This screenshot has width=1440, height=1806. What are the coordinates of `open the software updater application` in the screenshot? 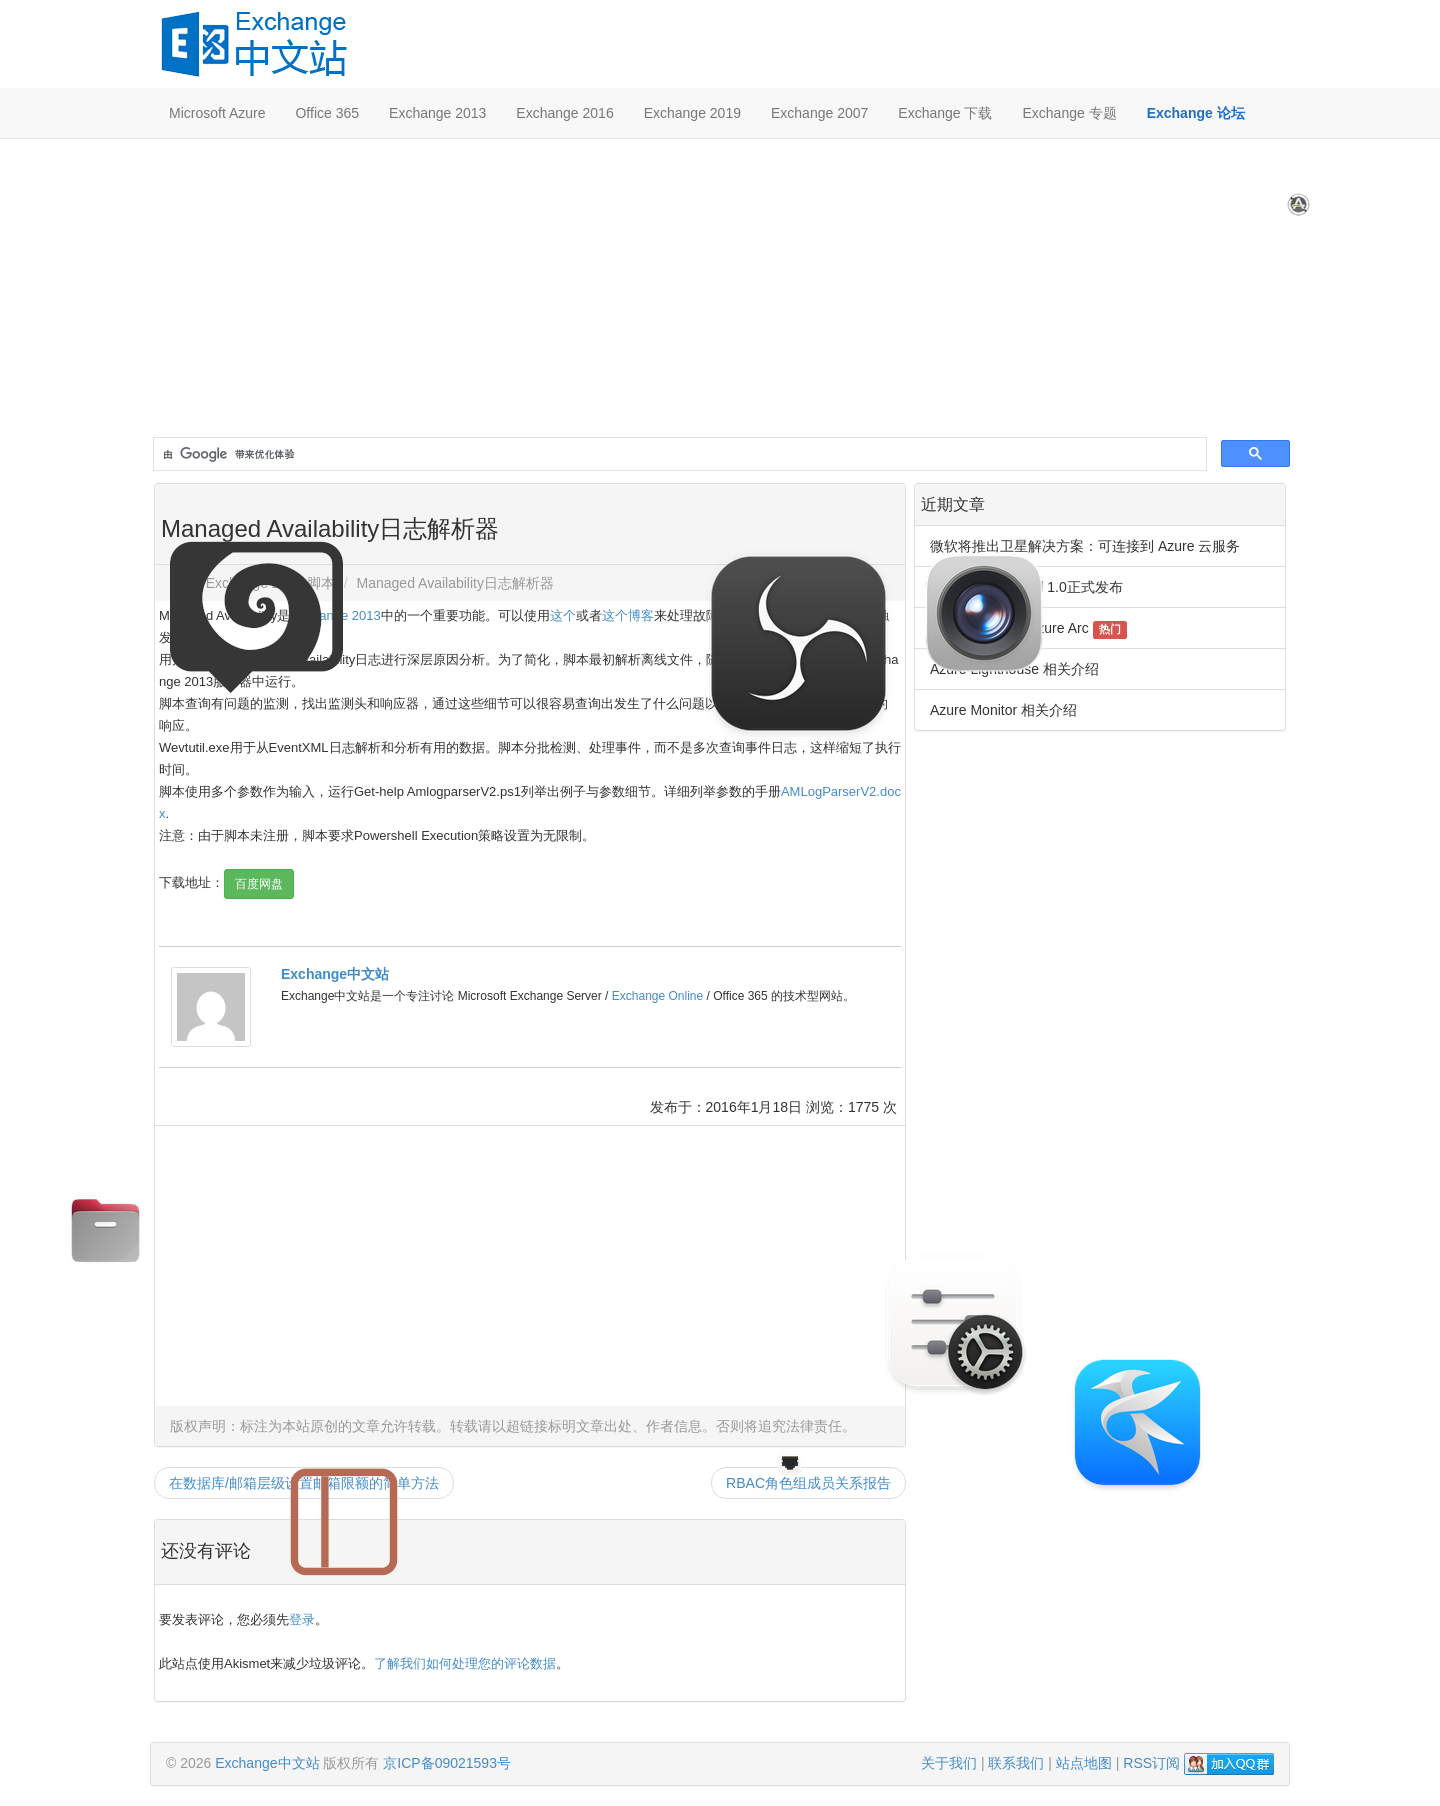 It's located at (1298, 204).